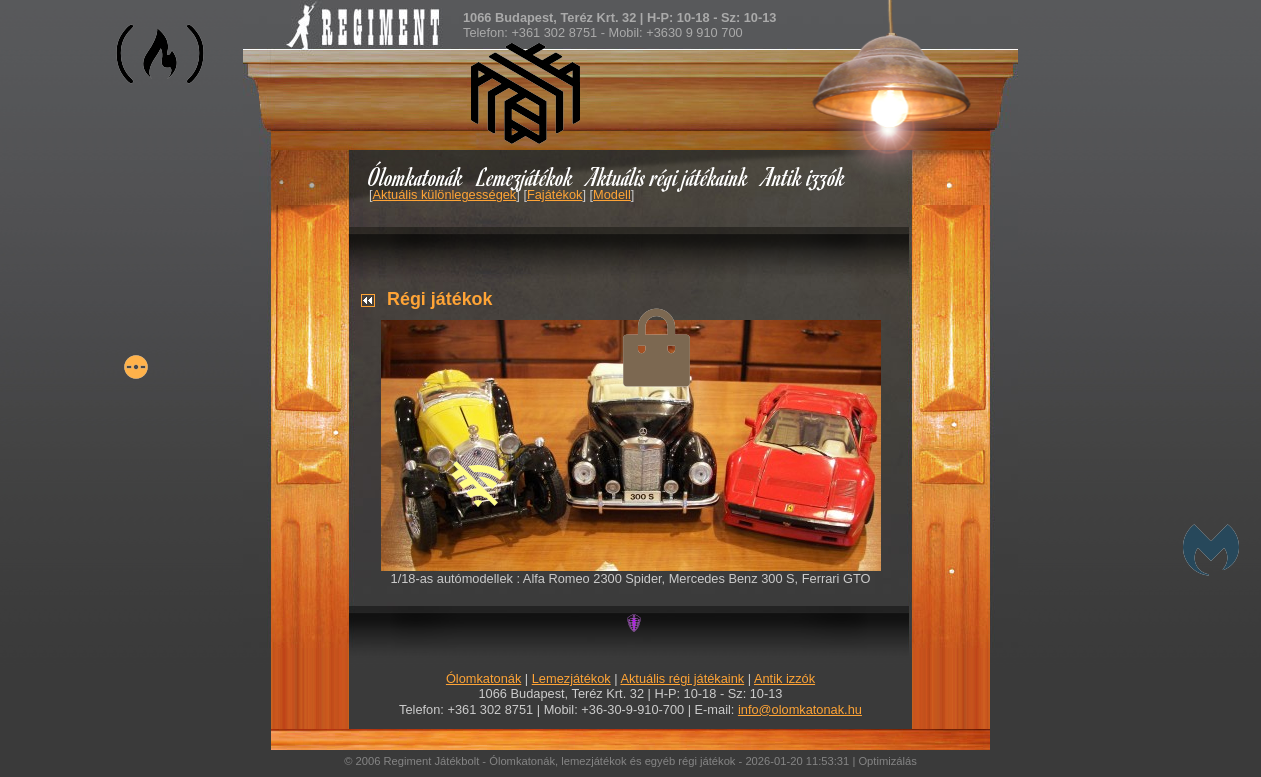 The width and height of the screenshot is (1261, 777). I want to click on indicates no wifi connection available, so click(478, 486).